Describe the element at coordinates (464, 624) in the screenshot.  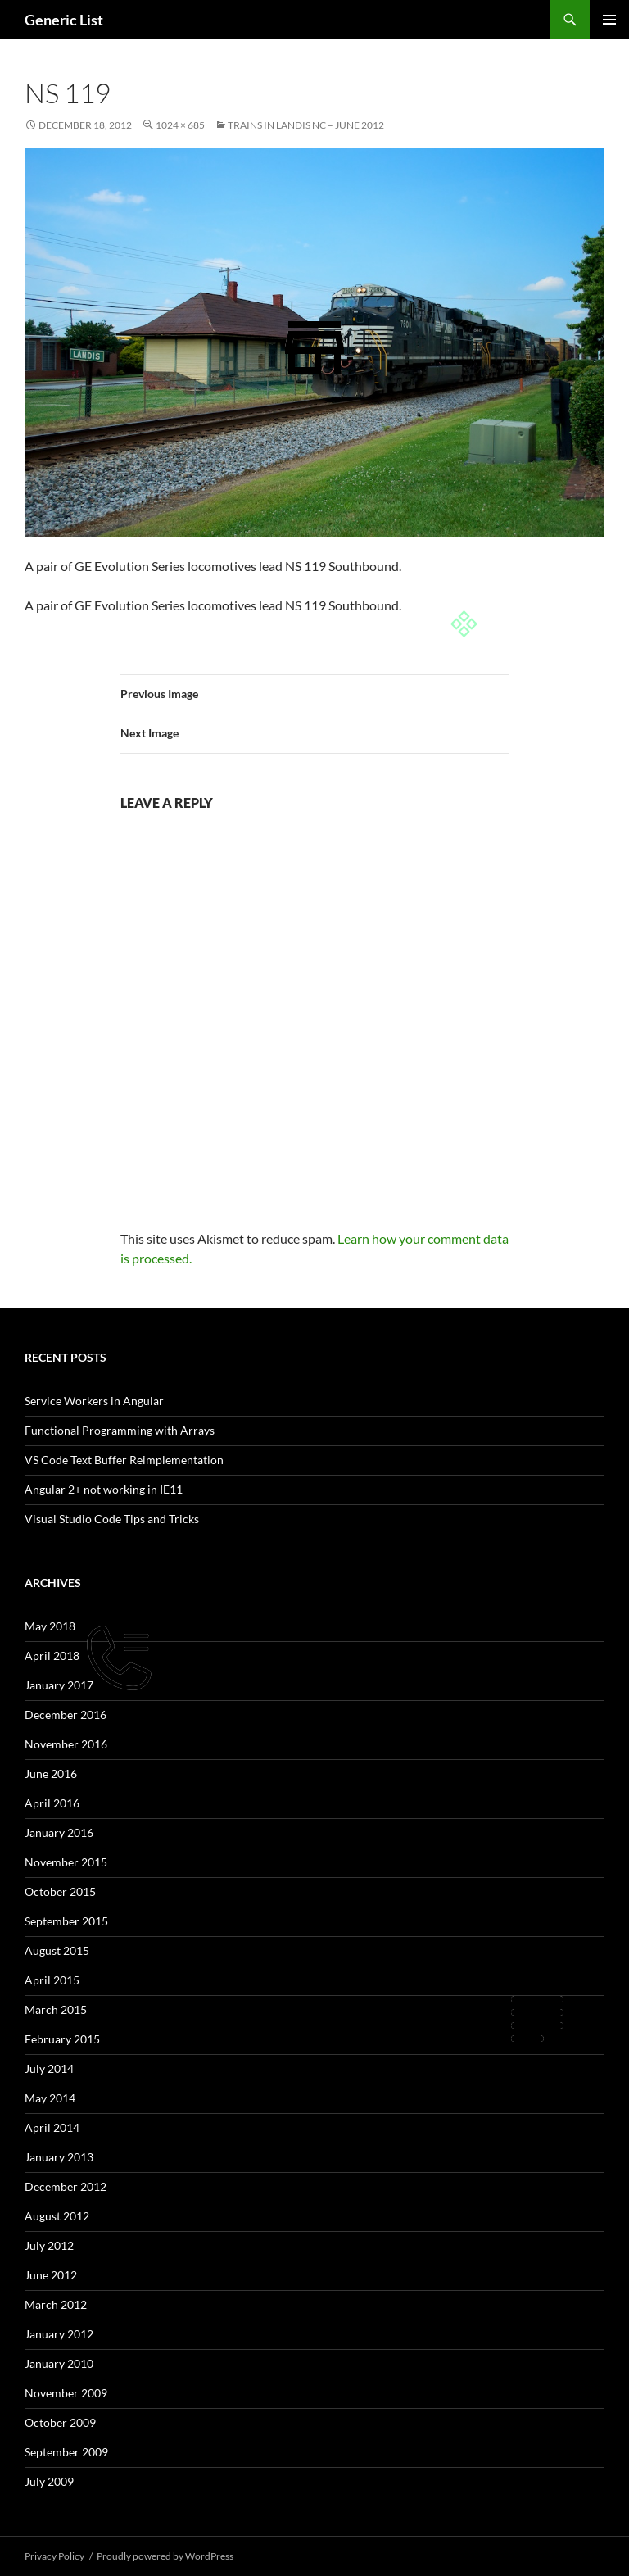
I see `access app or feature categories` at that location.